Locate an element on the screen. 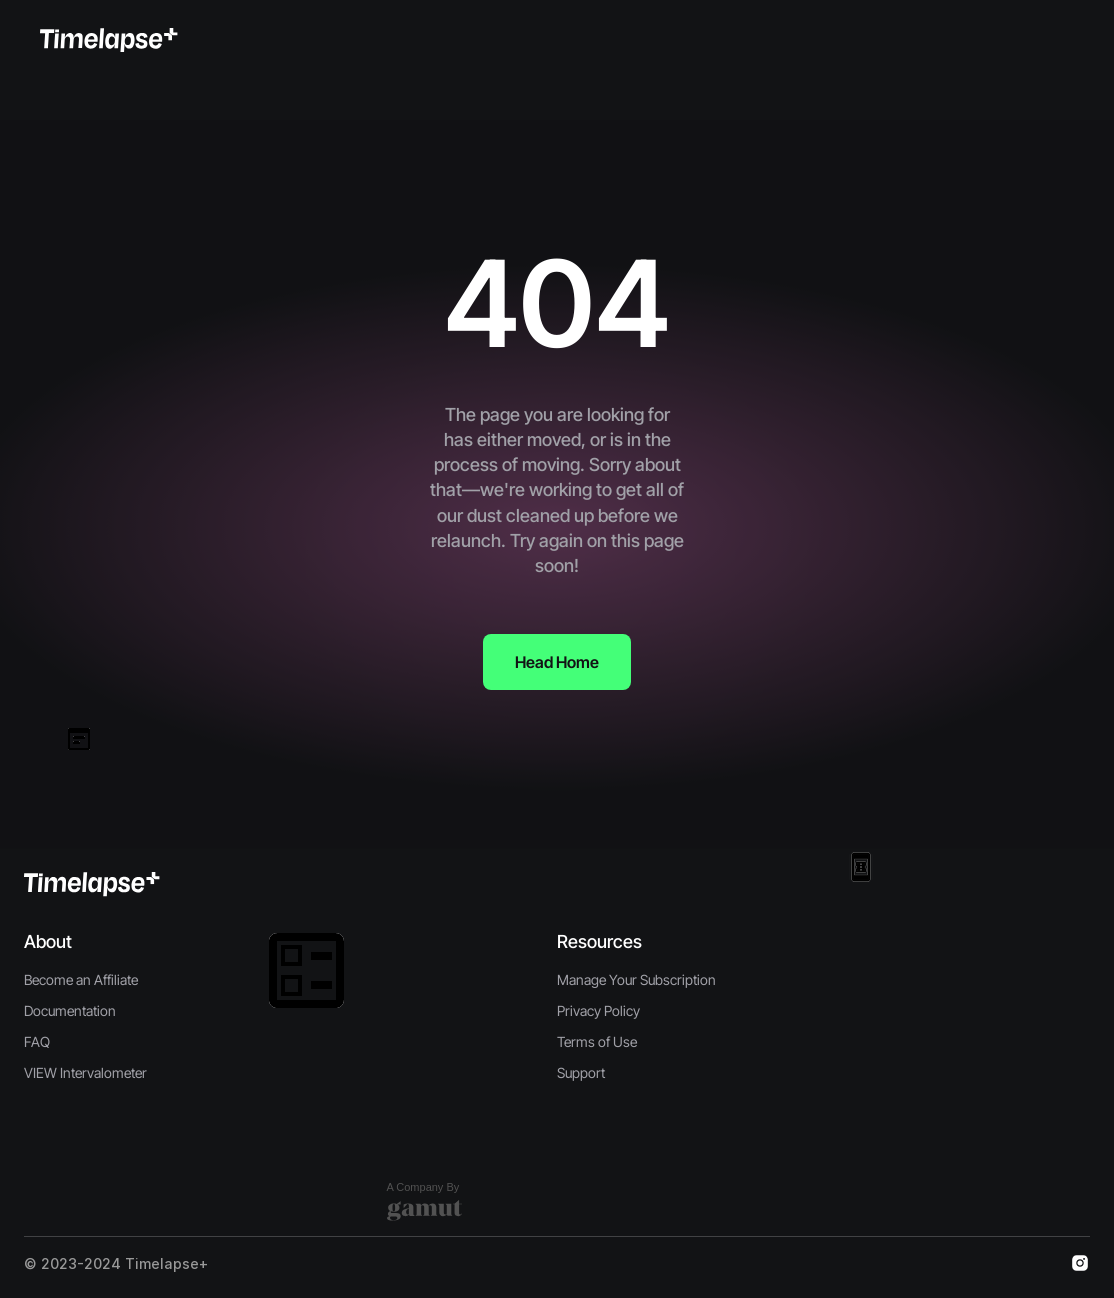 This screenshot has width=1114, height=1298. open rich text editor is located at coordinates (79, 739).